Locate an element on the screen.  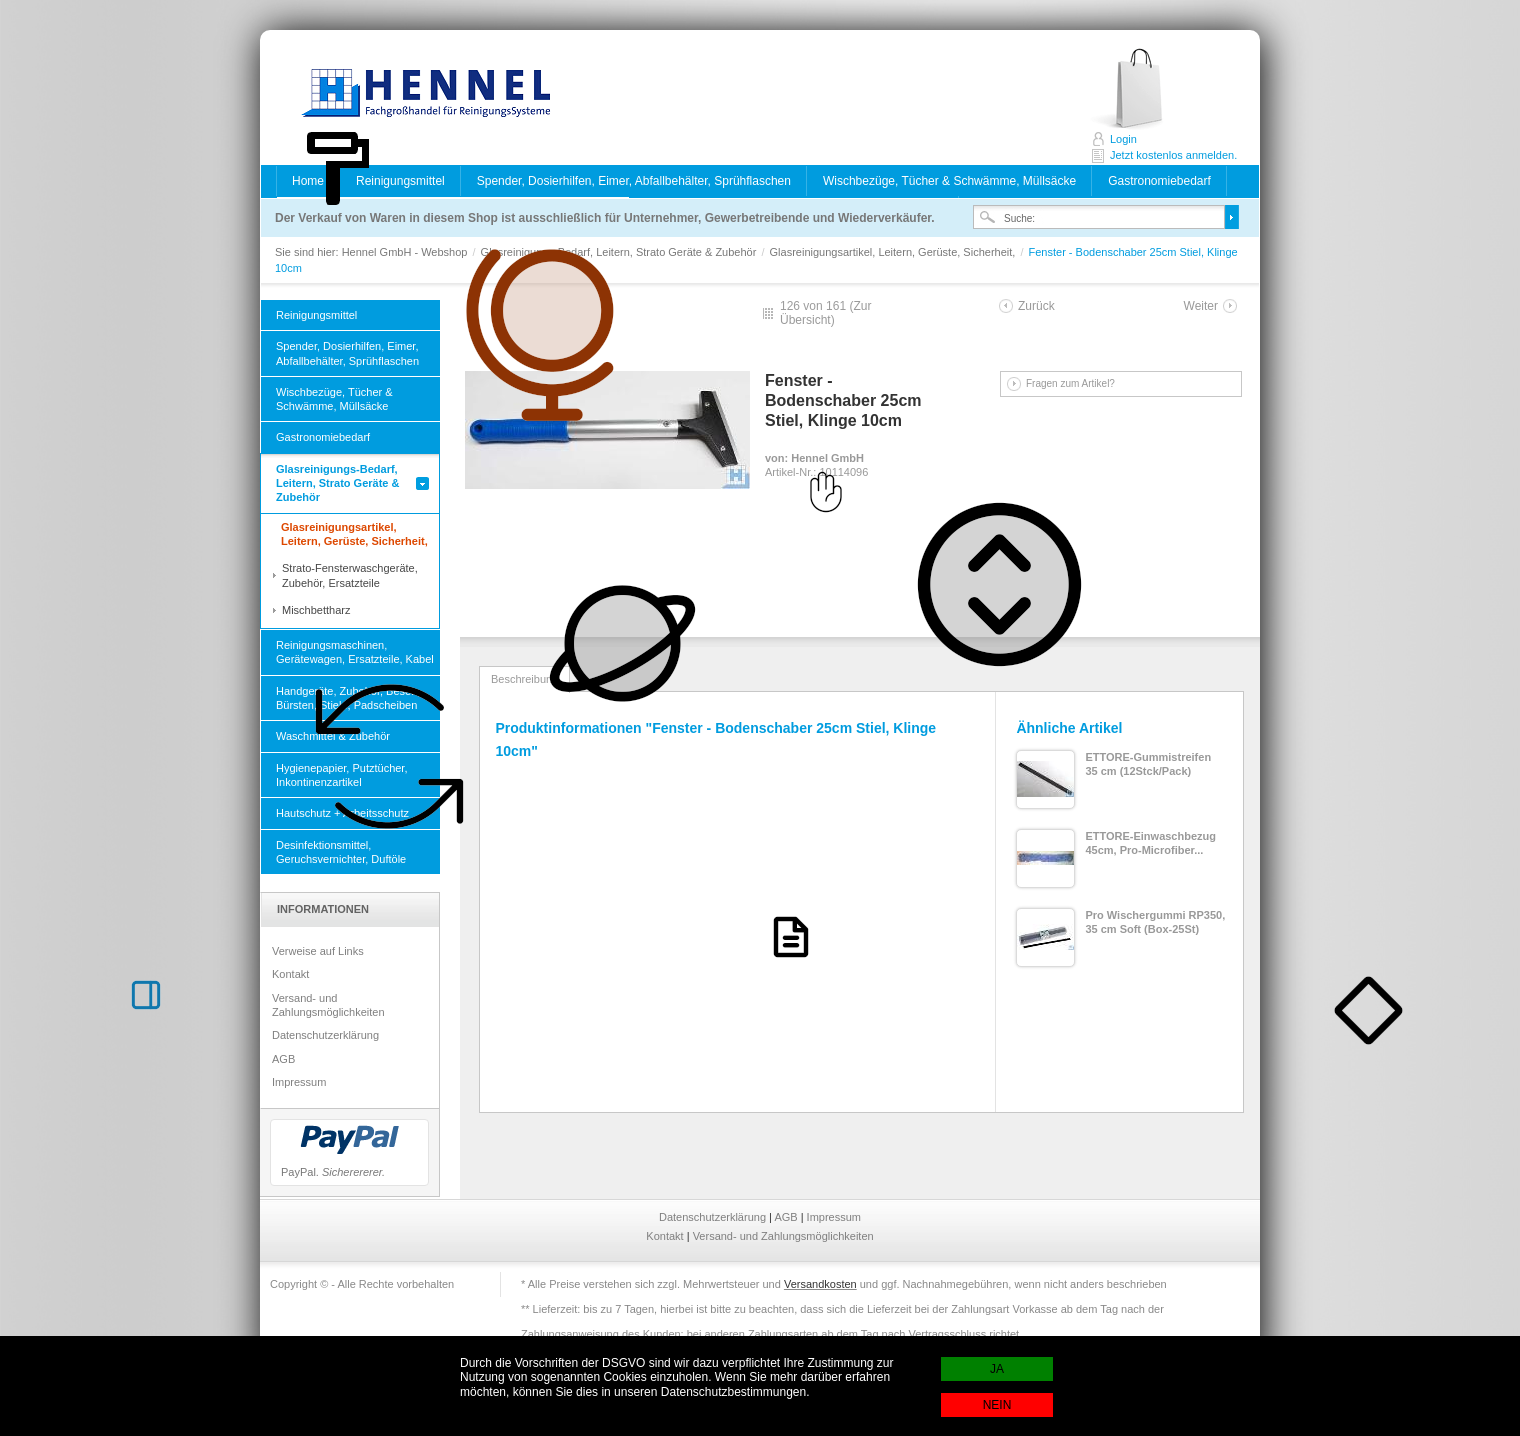
indicates premium or pro feature is located at coordinates (1368, 1010).